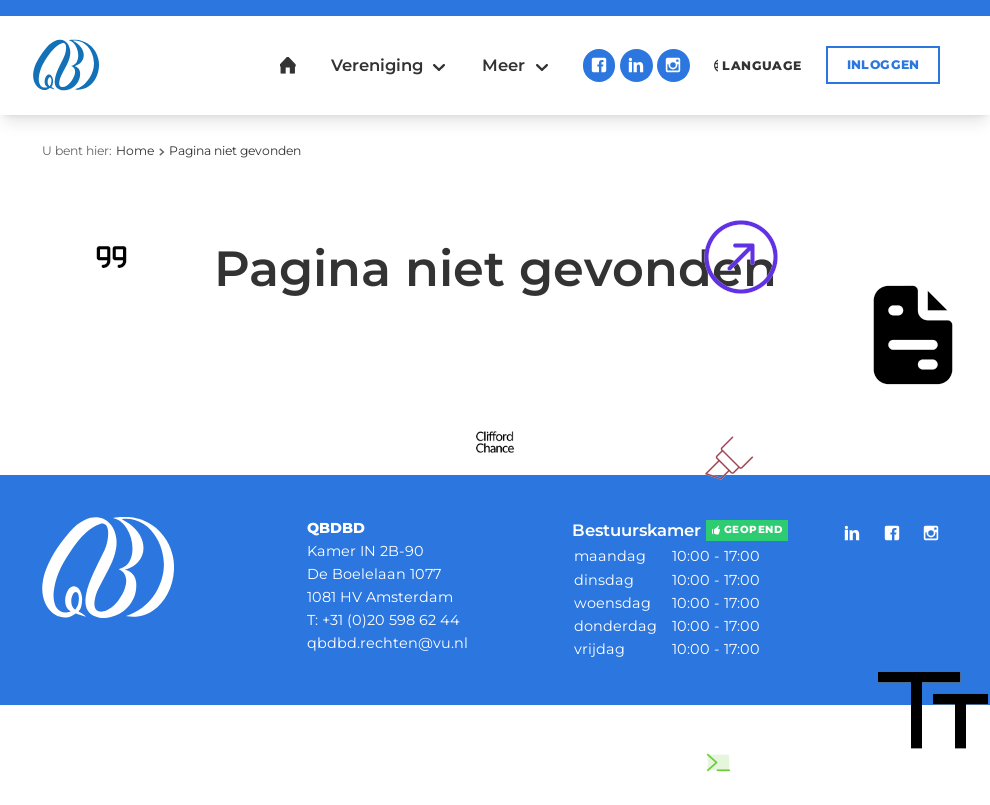  Describe the element at coordinates (718, 762) in the screenshot. I see `open the command line terminal` at that location.